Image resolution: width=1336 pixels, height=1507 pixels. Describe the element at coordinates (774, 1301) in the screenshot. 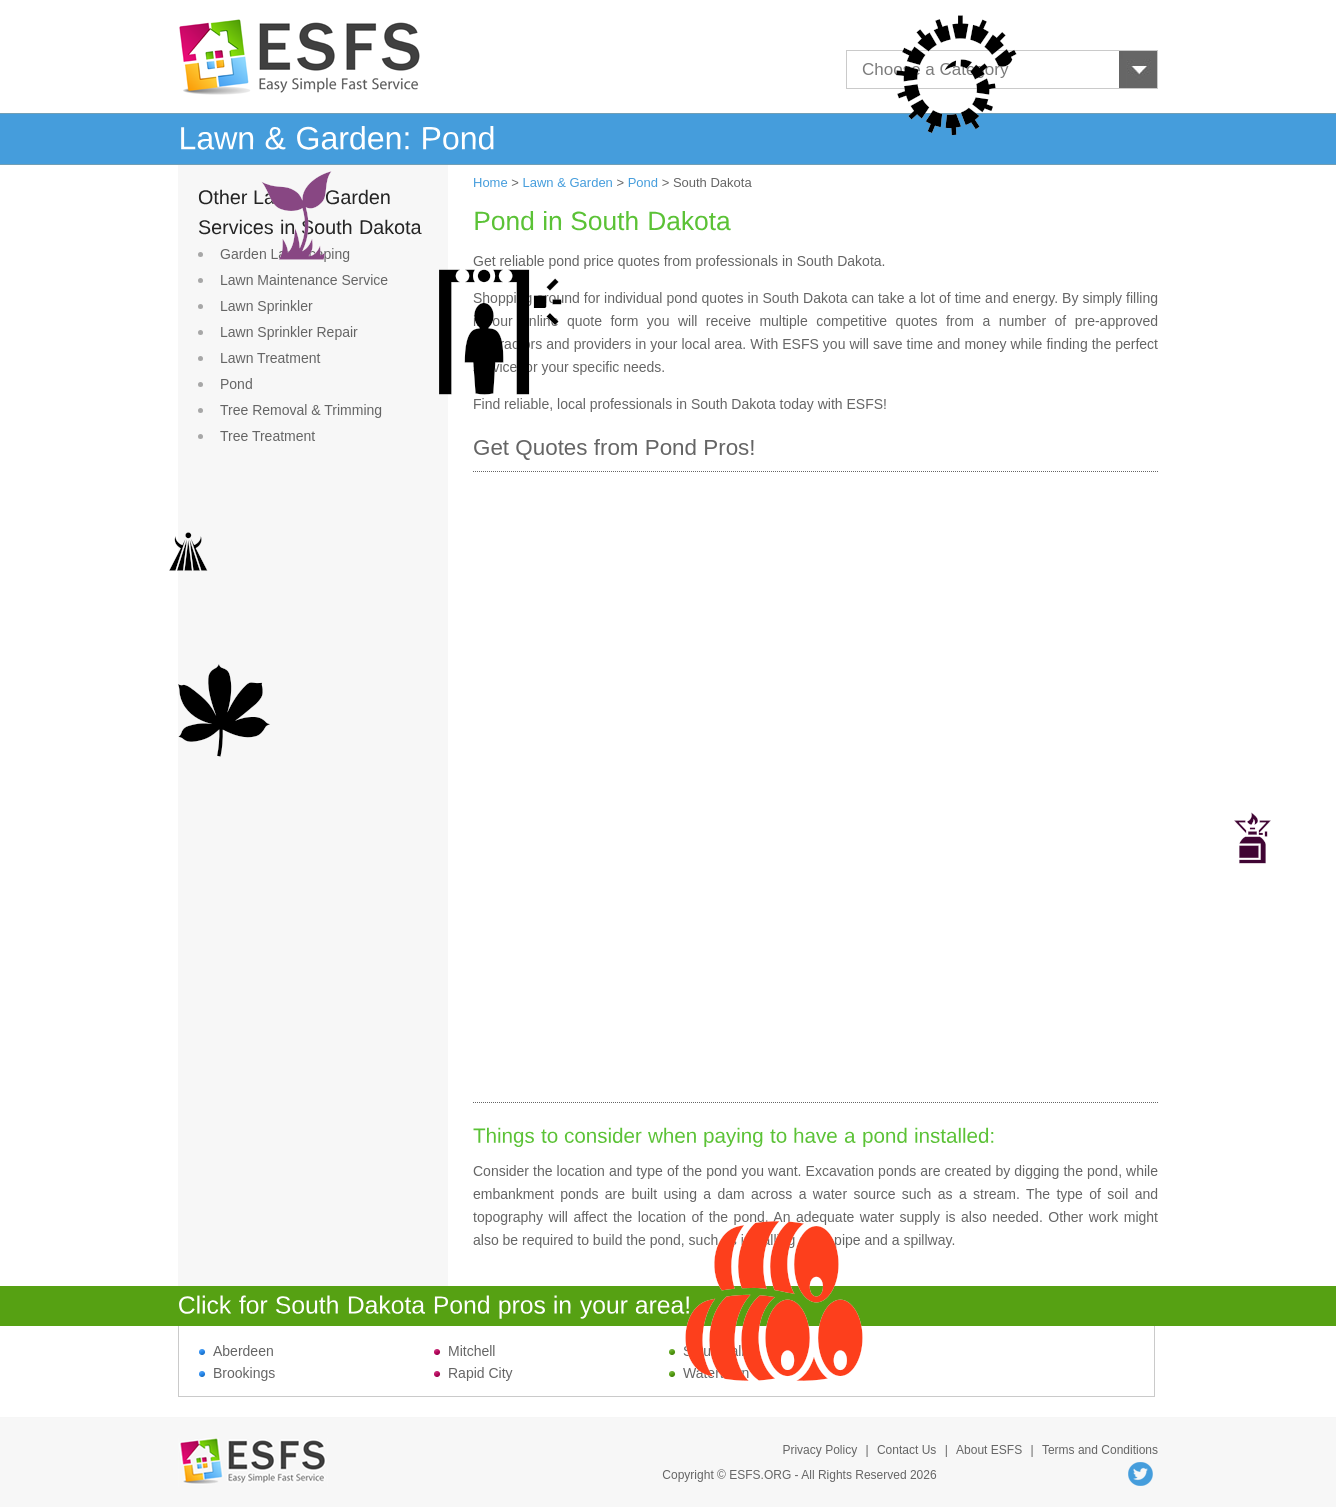

I see `access wine cellar or barrel storage inventory` at that location.